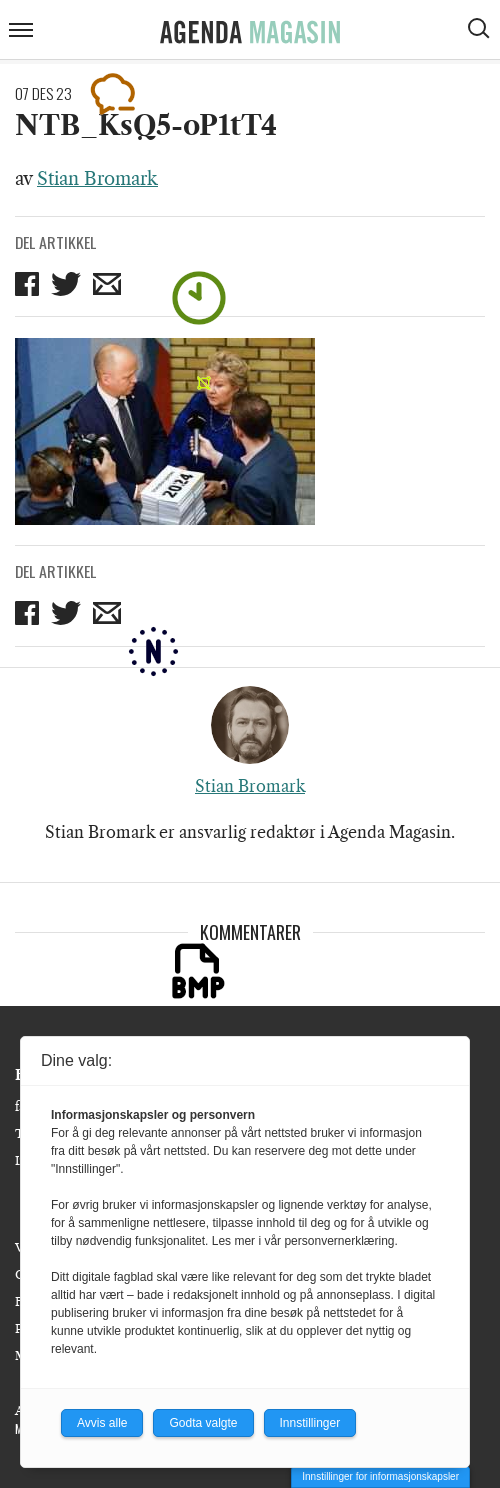 The height and width of the screenshot is (1488, 500). Describe the element at coordinates (204, 383) in the screenshot. I see `disable shape tools` at that location.